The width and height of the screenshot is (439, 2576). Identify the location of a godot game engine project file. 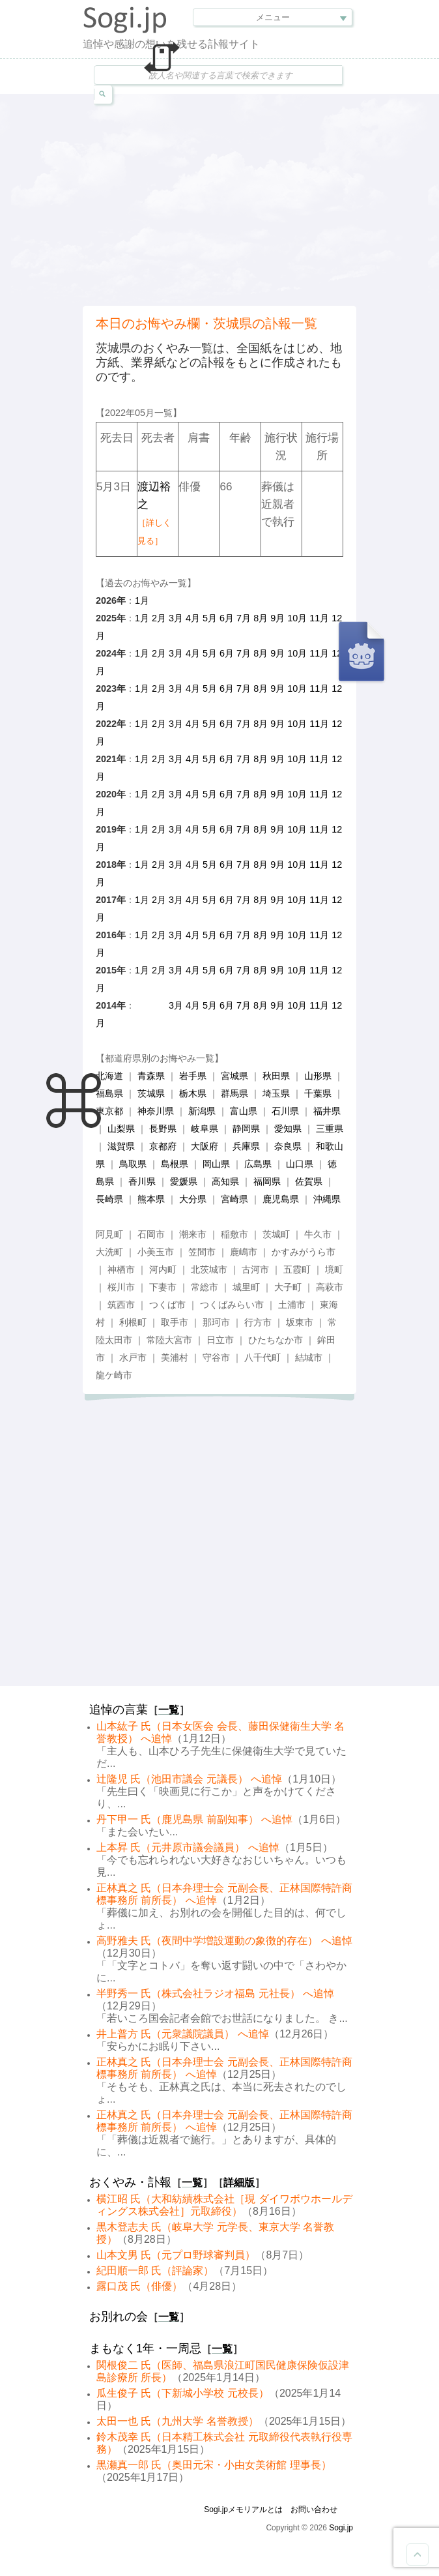
(361, 653).